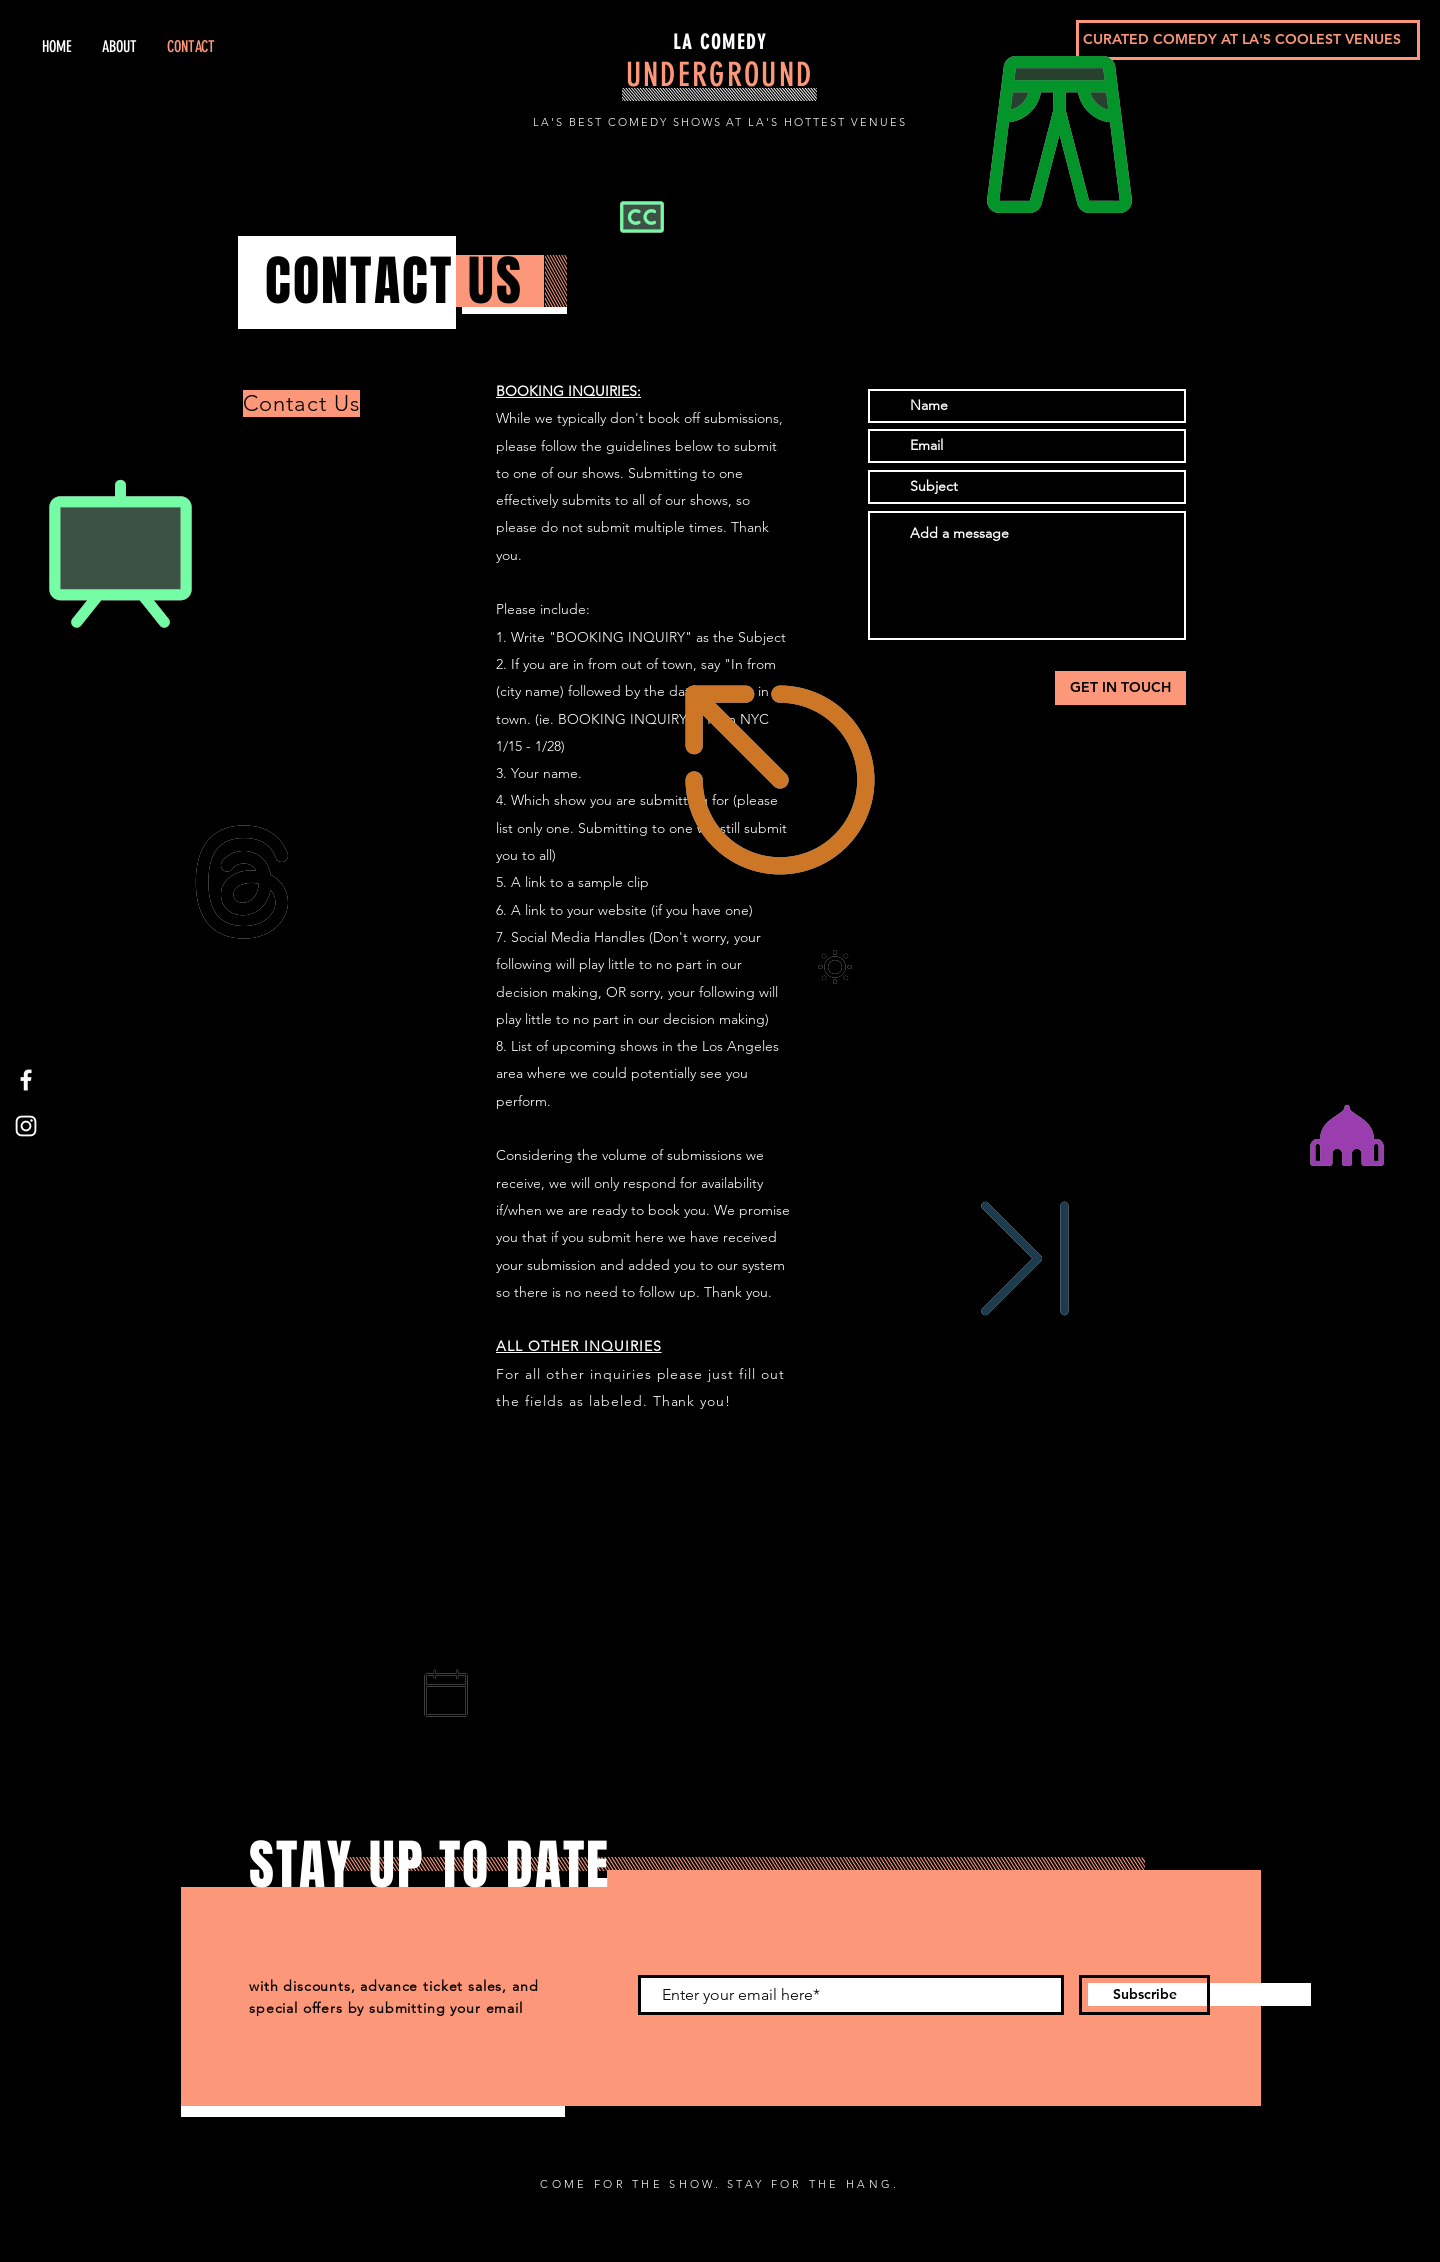 This screenshot has width=1440, height=2262. Describe the element at coordinates (642, 217) in the screenshot. I see `enable closed captions for video content` at that location.